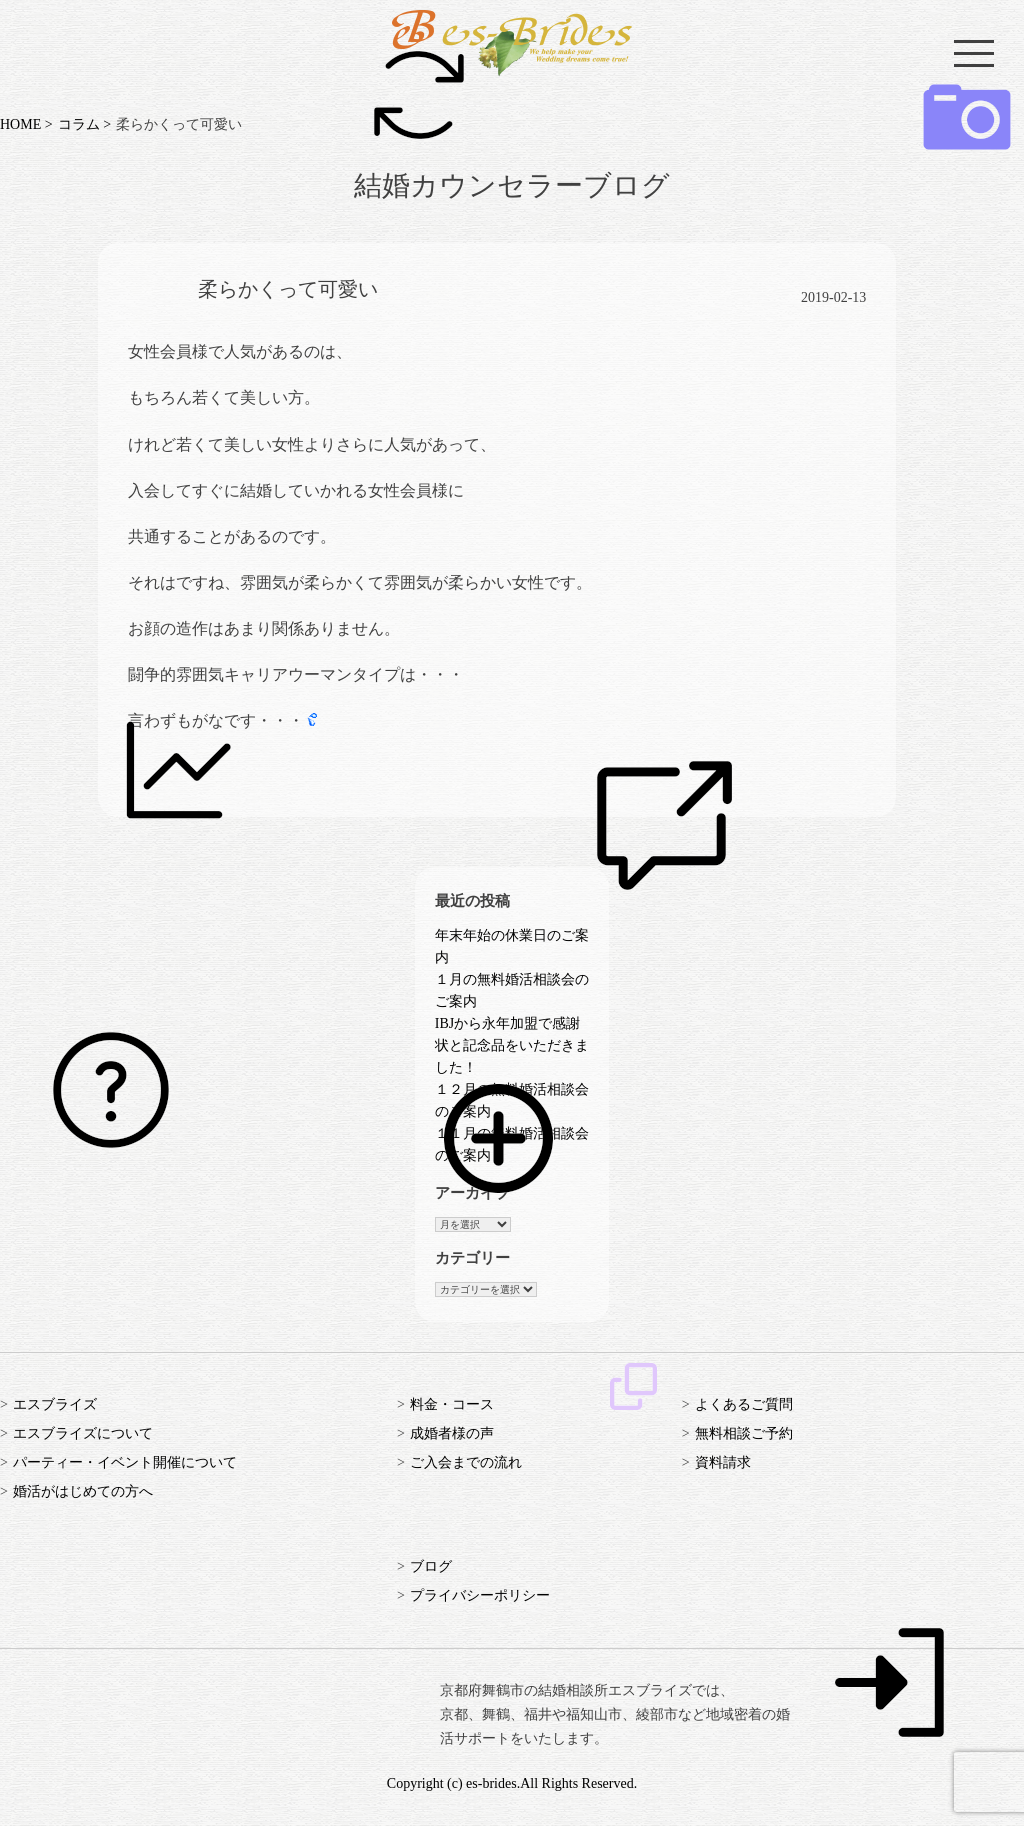  What do you see at coordinates (419, 95) in the screenshot?
I see `refresh or reload content` at bounding box center [419, 95].